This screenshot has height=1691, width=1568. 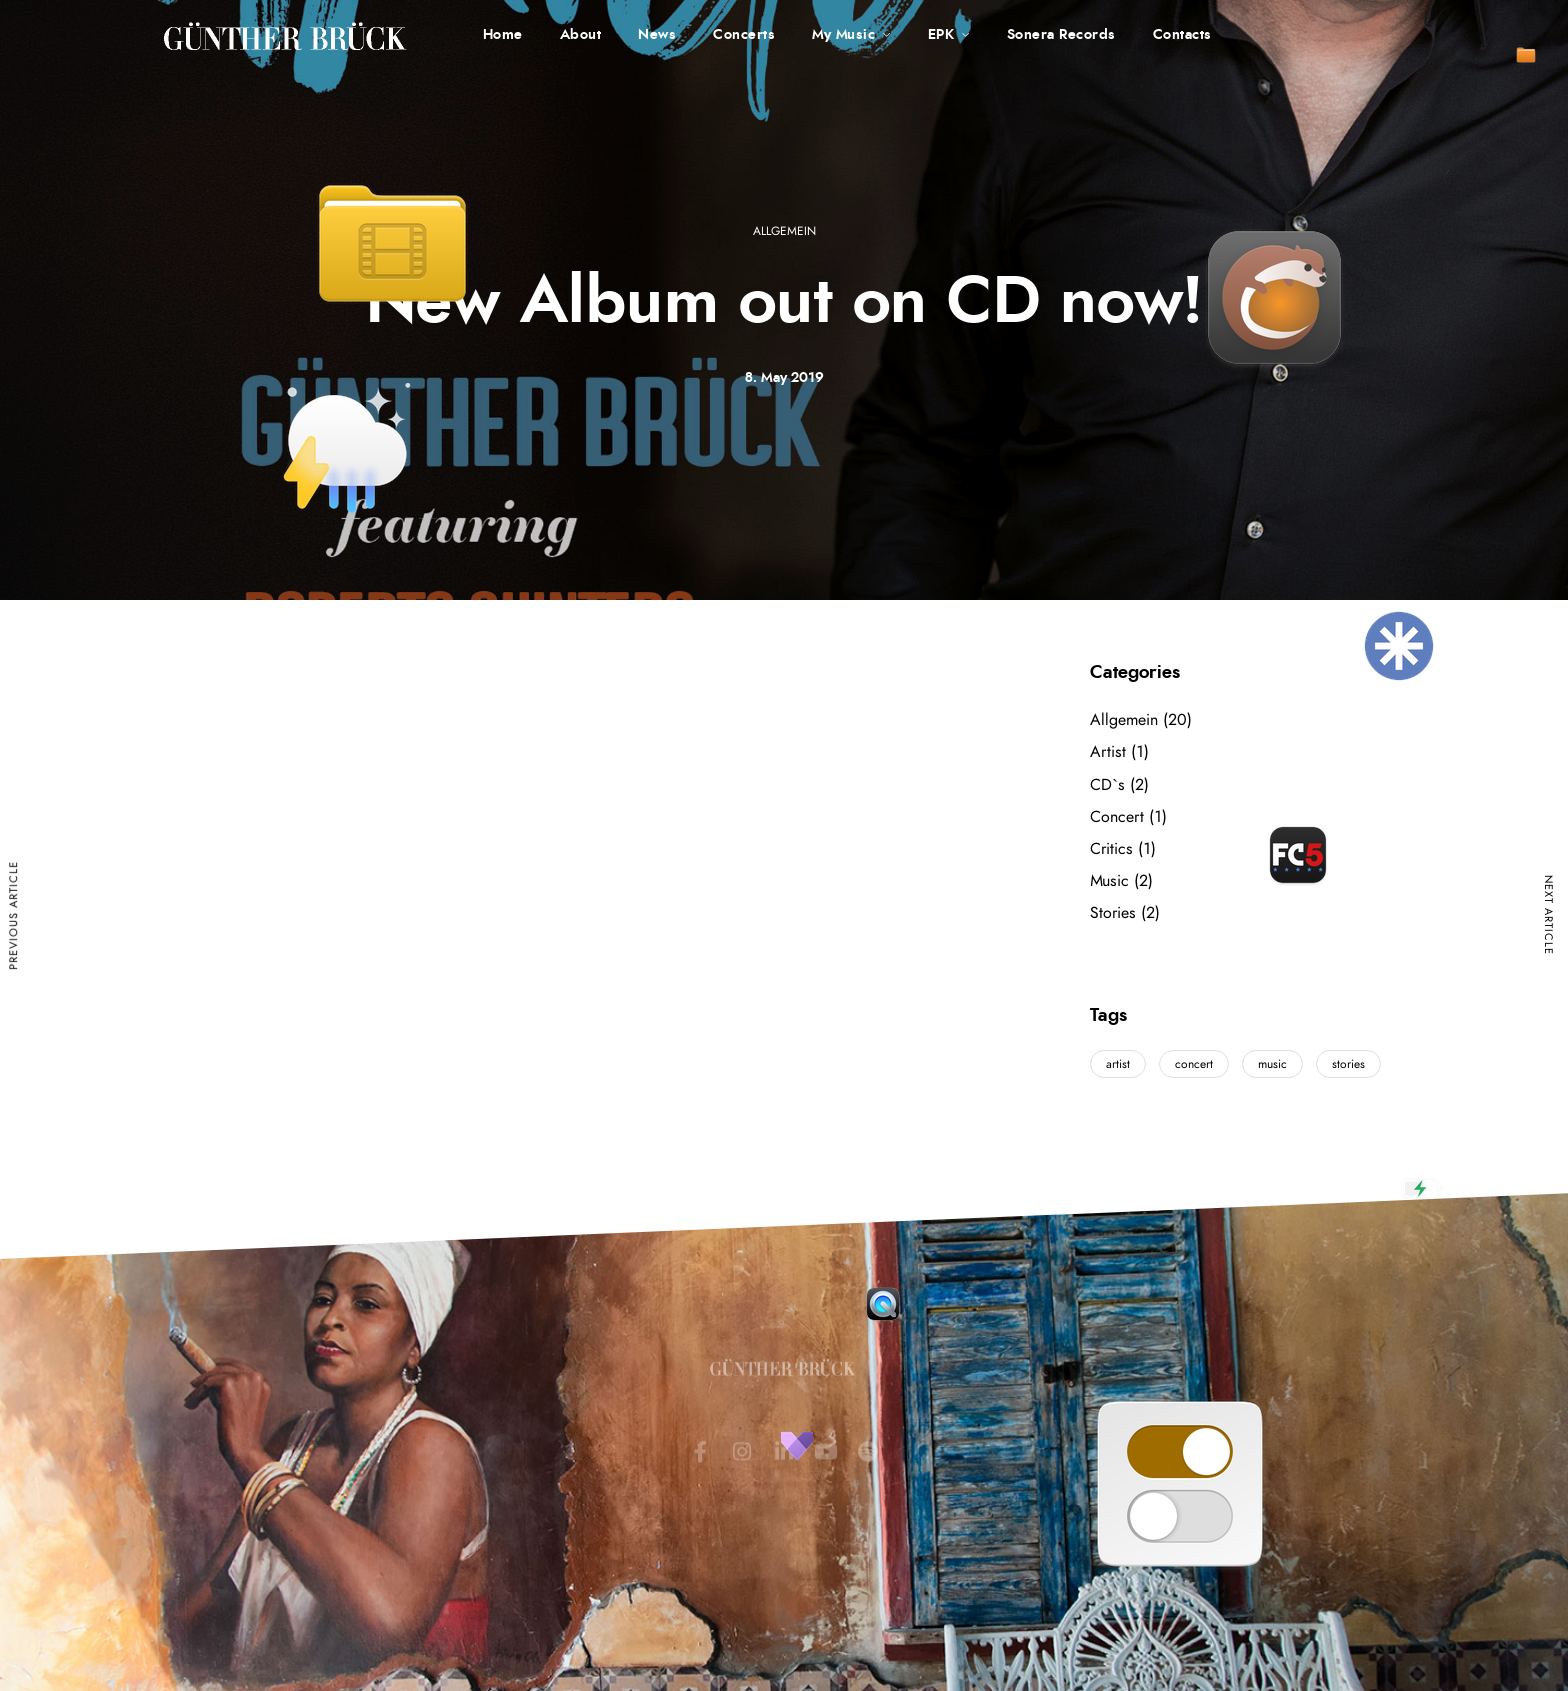 What do you see at coordinates (1526, 55) in the screenshot?
I see `open folder to view contents` at bounding box center [1526, 55].